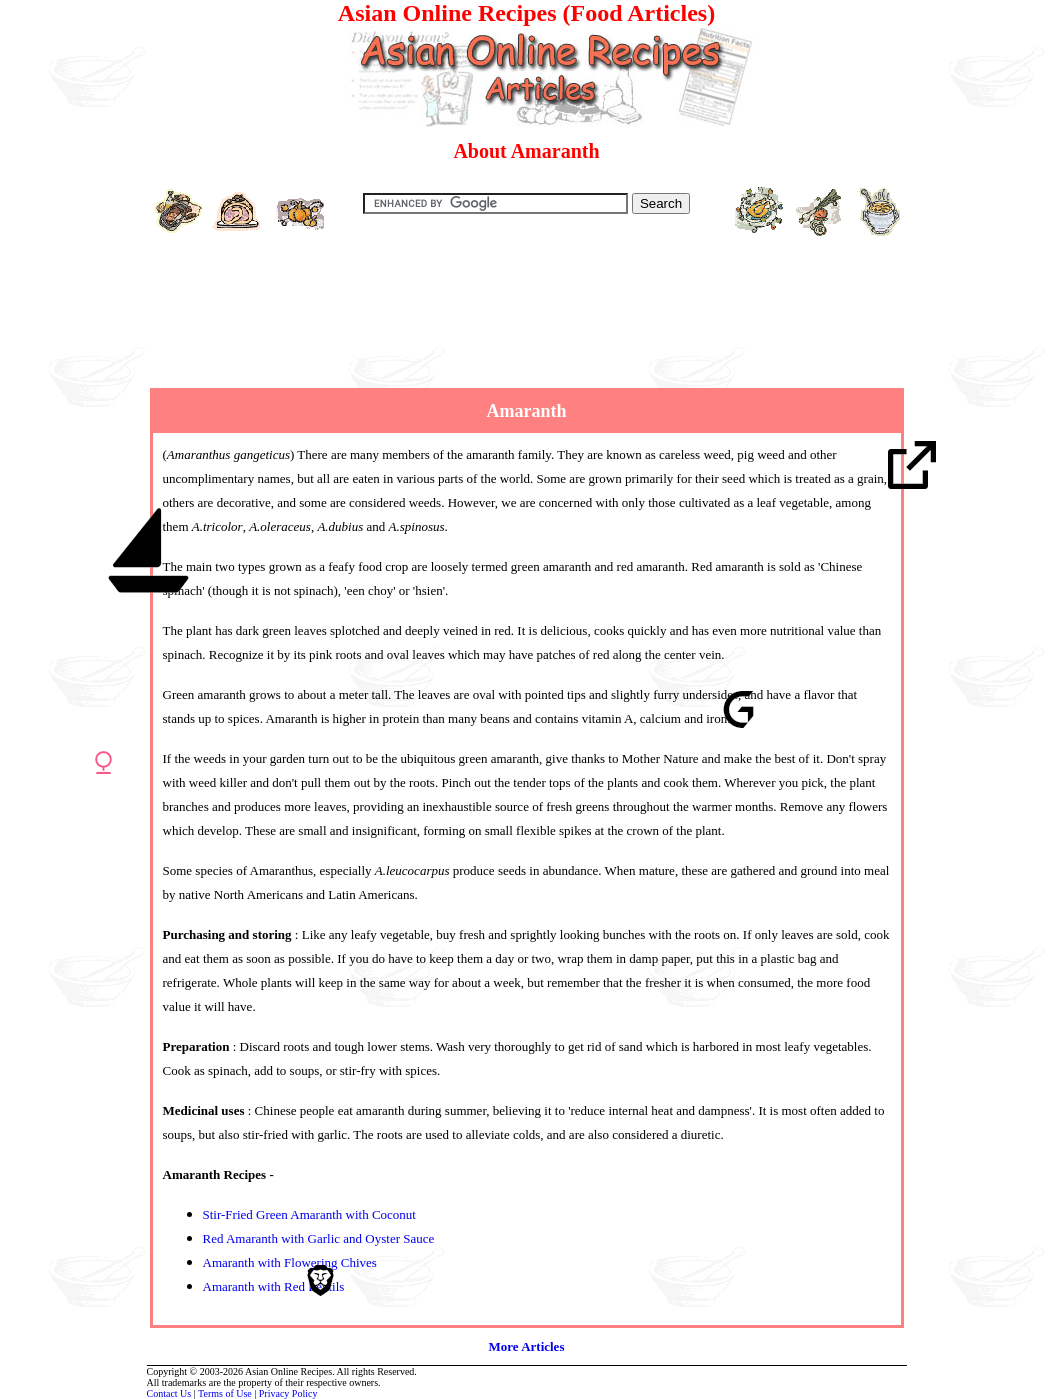  I want to click on view nearby marina or sailing destinations, so click(148, 550).